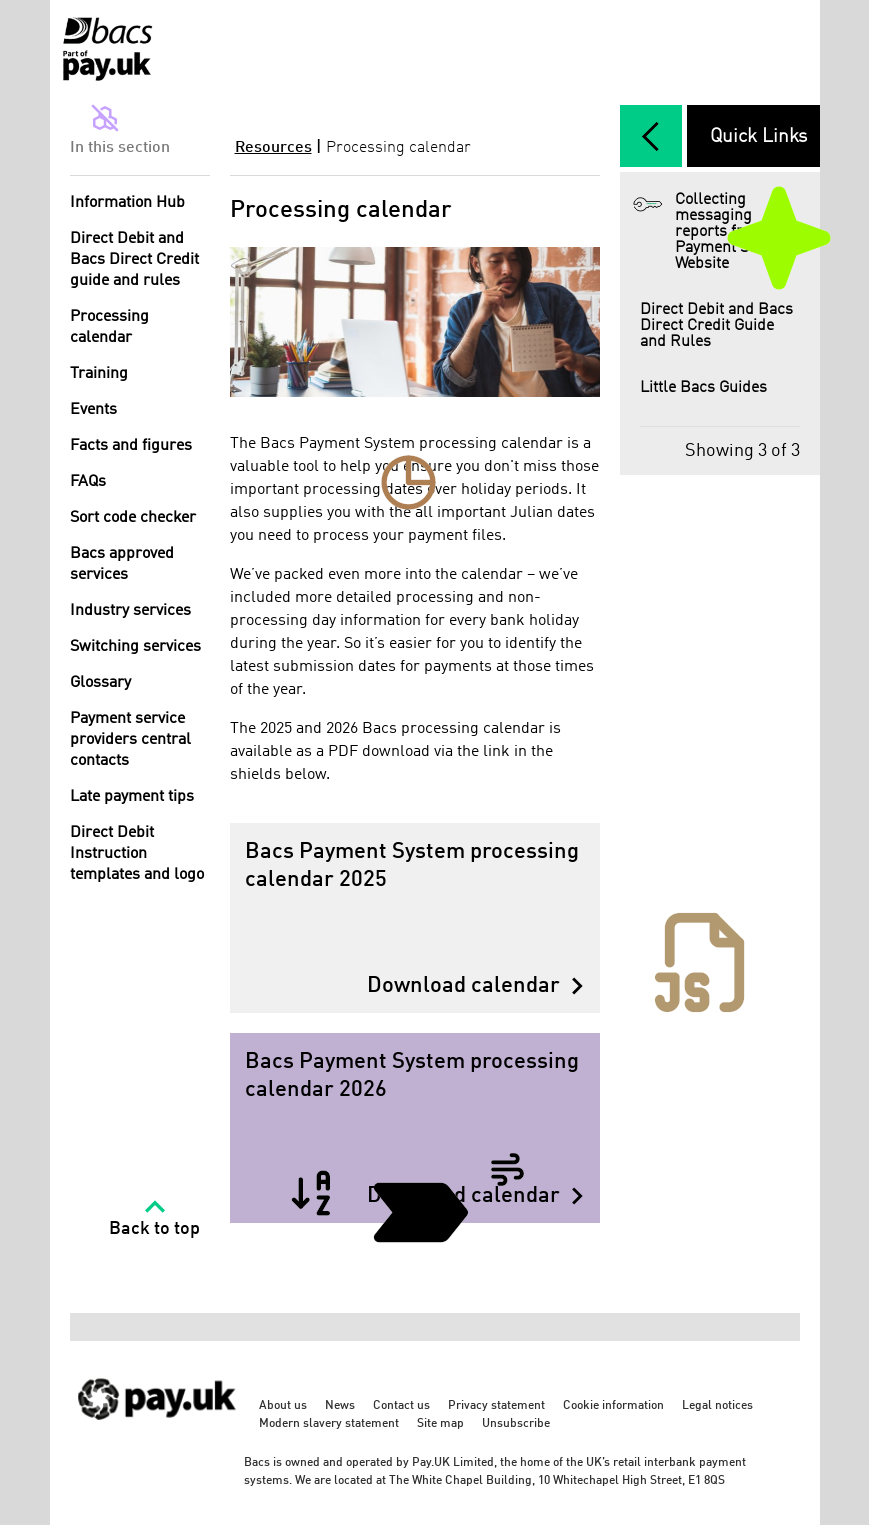 Image resolution: width=869 pixels, height=1525 pixels. What do you see at coordinates (105, 118) in the screenshot?
I see `disable hexagonal grid or honeycomb view` at bounding box center [105, 118].